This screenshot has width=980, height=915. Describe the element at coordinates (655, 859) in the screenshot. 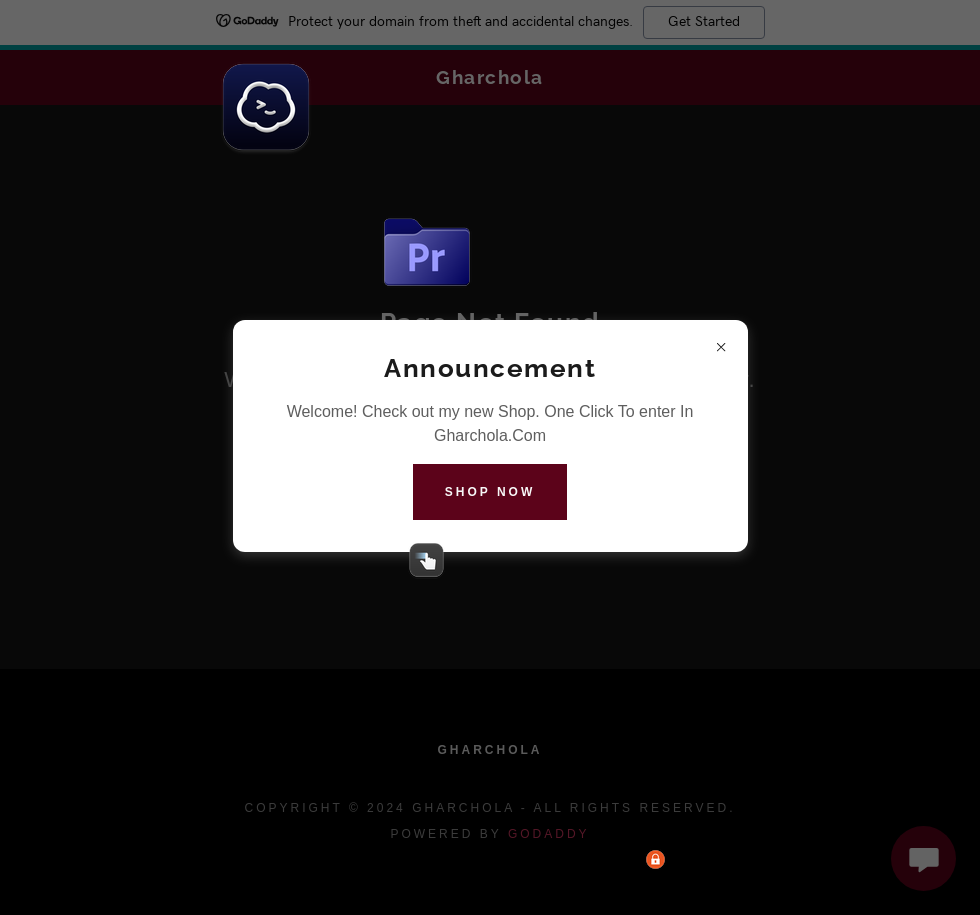

I see `indicates a file or folder is read-only` at that location.